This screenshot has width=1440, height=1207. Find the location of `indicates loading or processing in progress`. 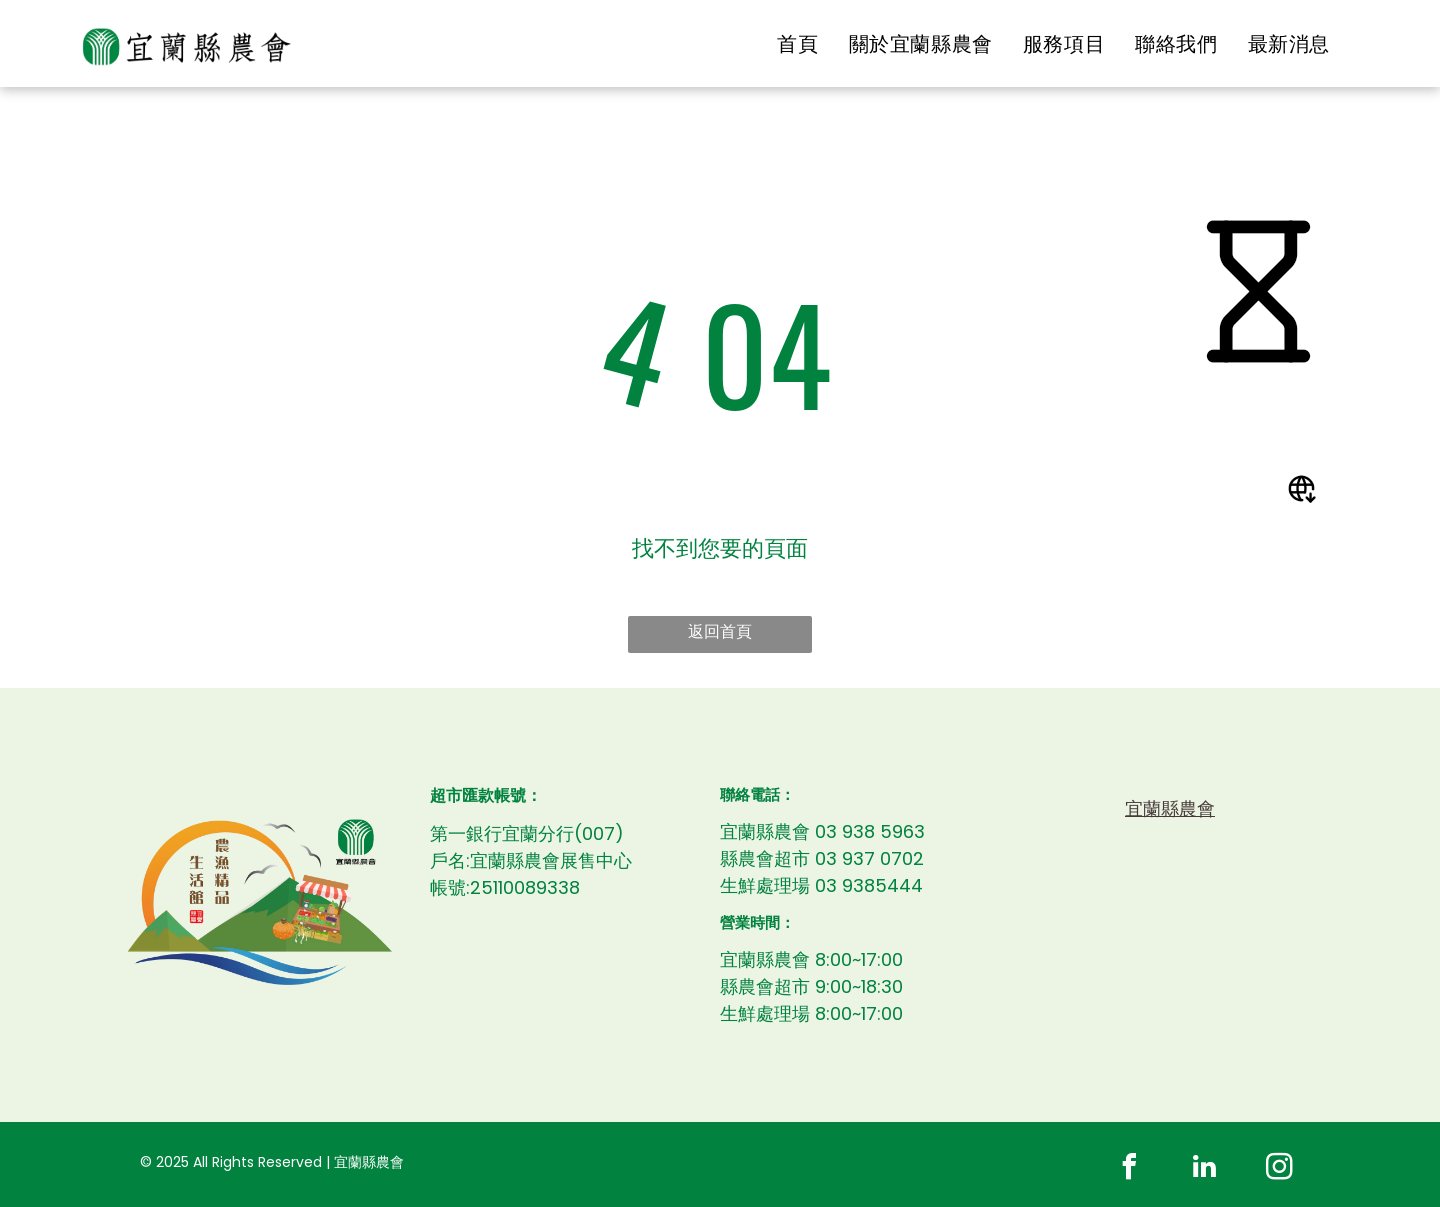

indicates loading or processing in progress is located at coordinates (1258, 291).